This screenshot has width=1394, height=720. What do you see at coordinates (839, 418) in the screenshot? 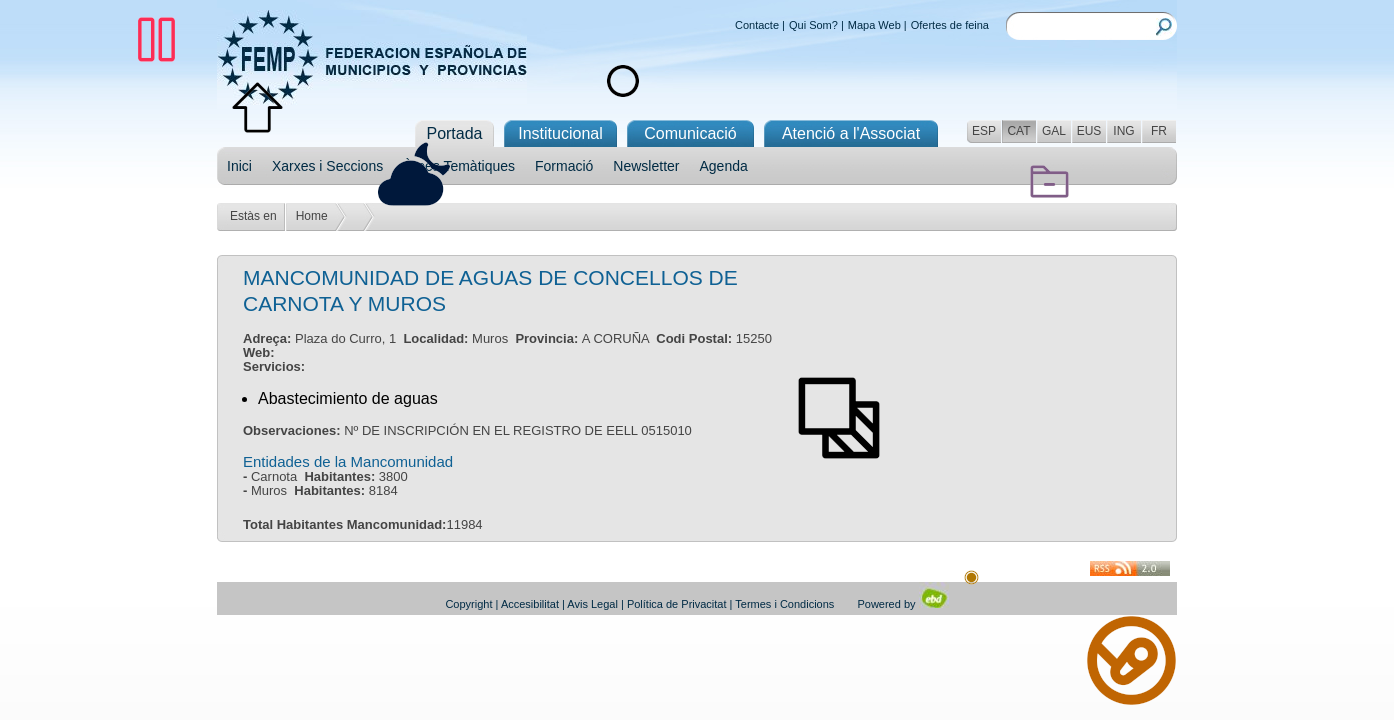
I see `subtract or remove a layer from selection` at bounding box center [839, 418].